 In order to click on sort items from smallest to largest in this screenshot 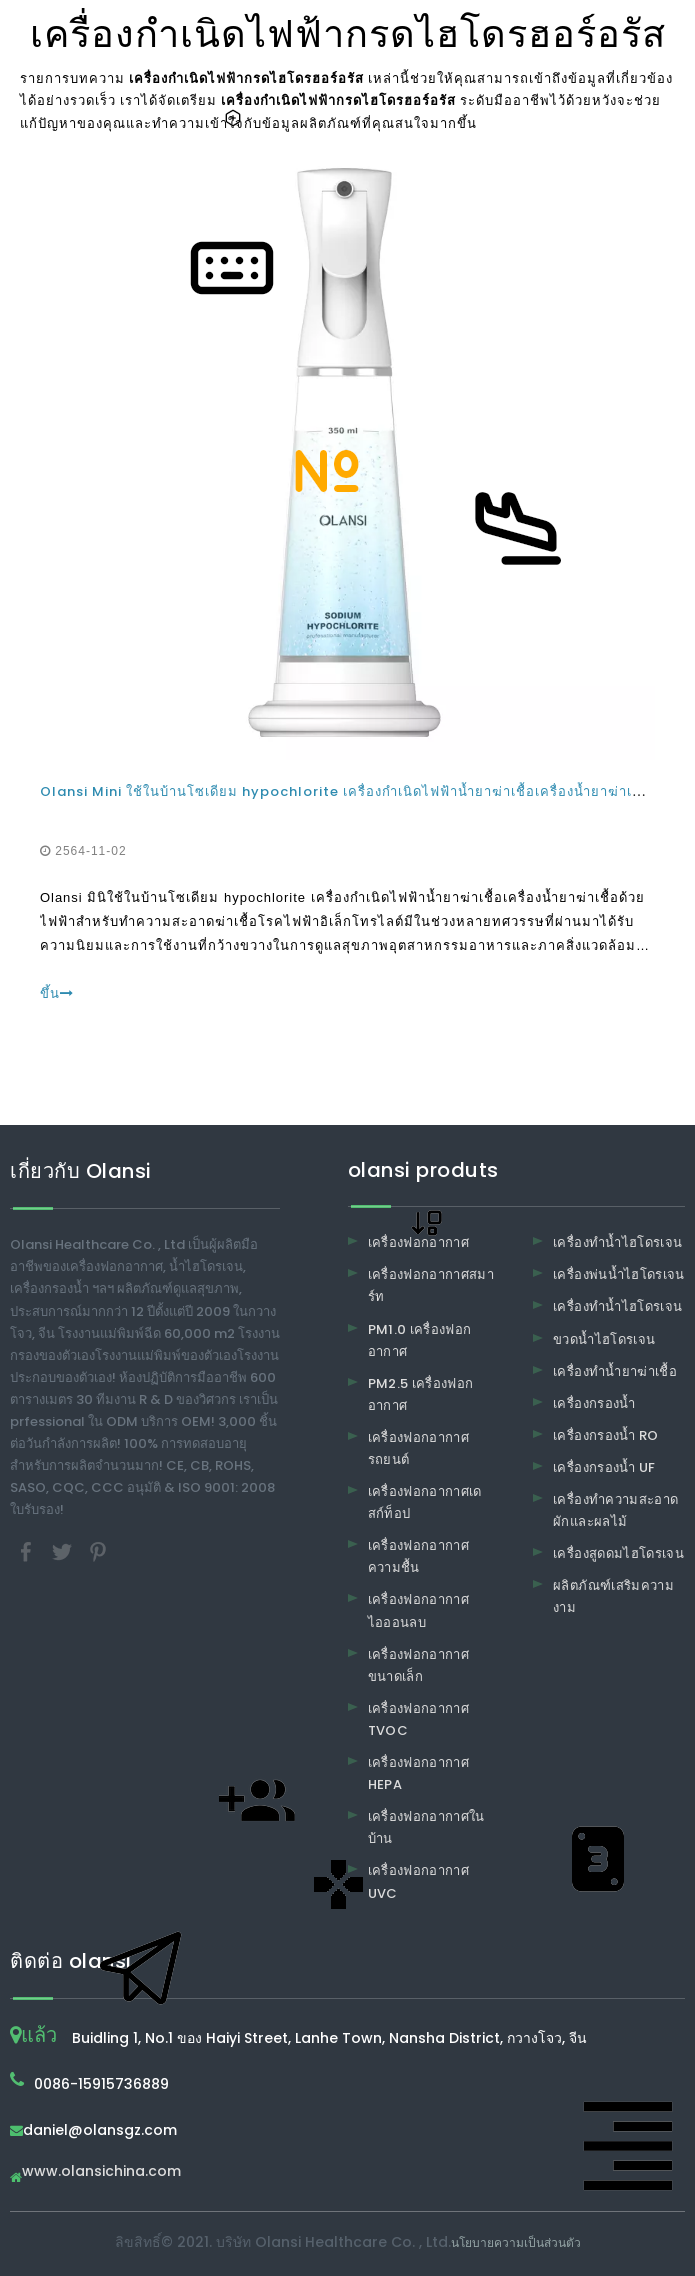, I will do `click(426, 1223)`.